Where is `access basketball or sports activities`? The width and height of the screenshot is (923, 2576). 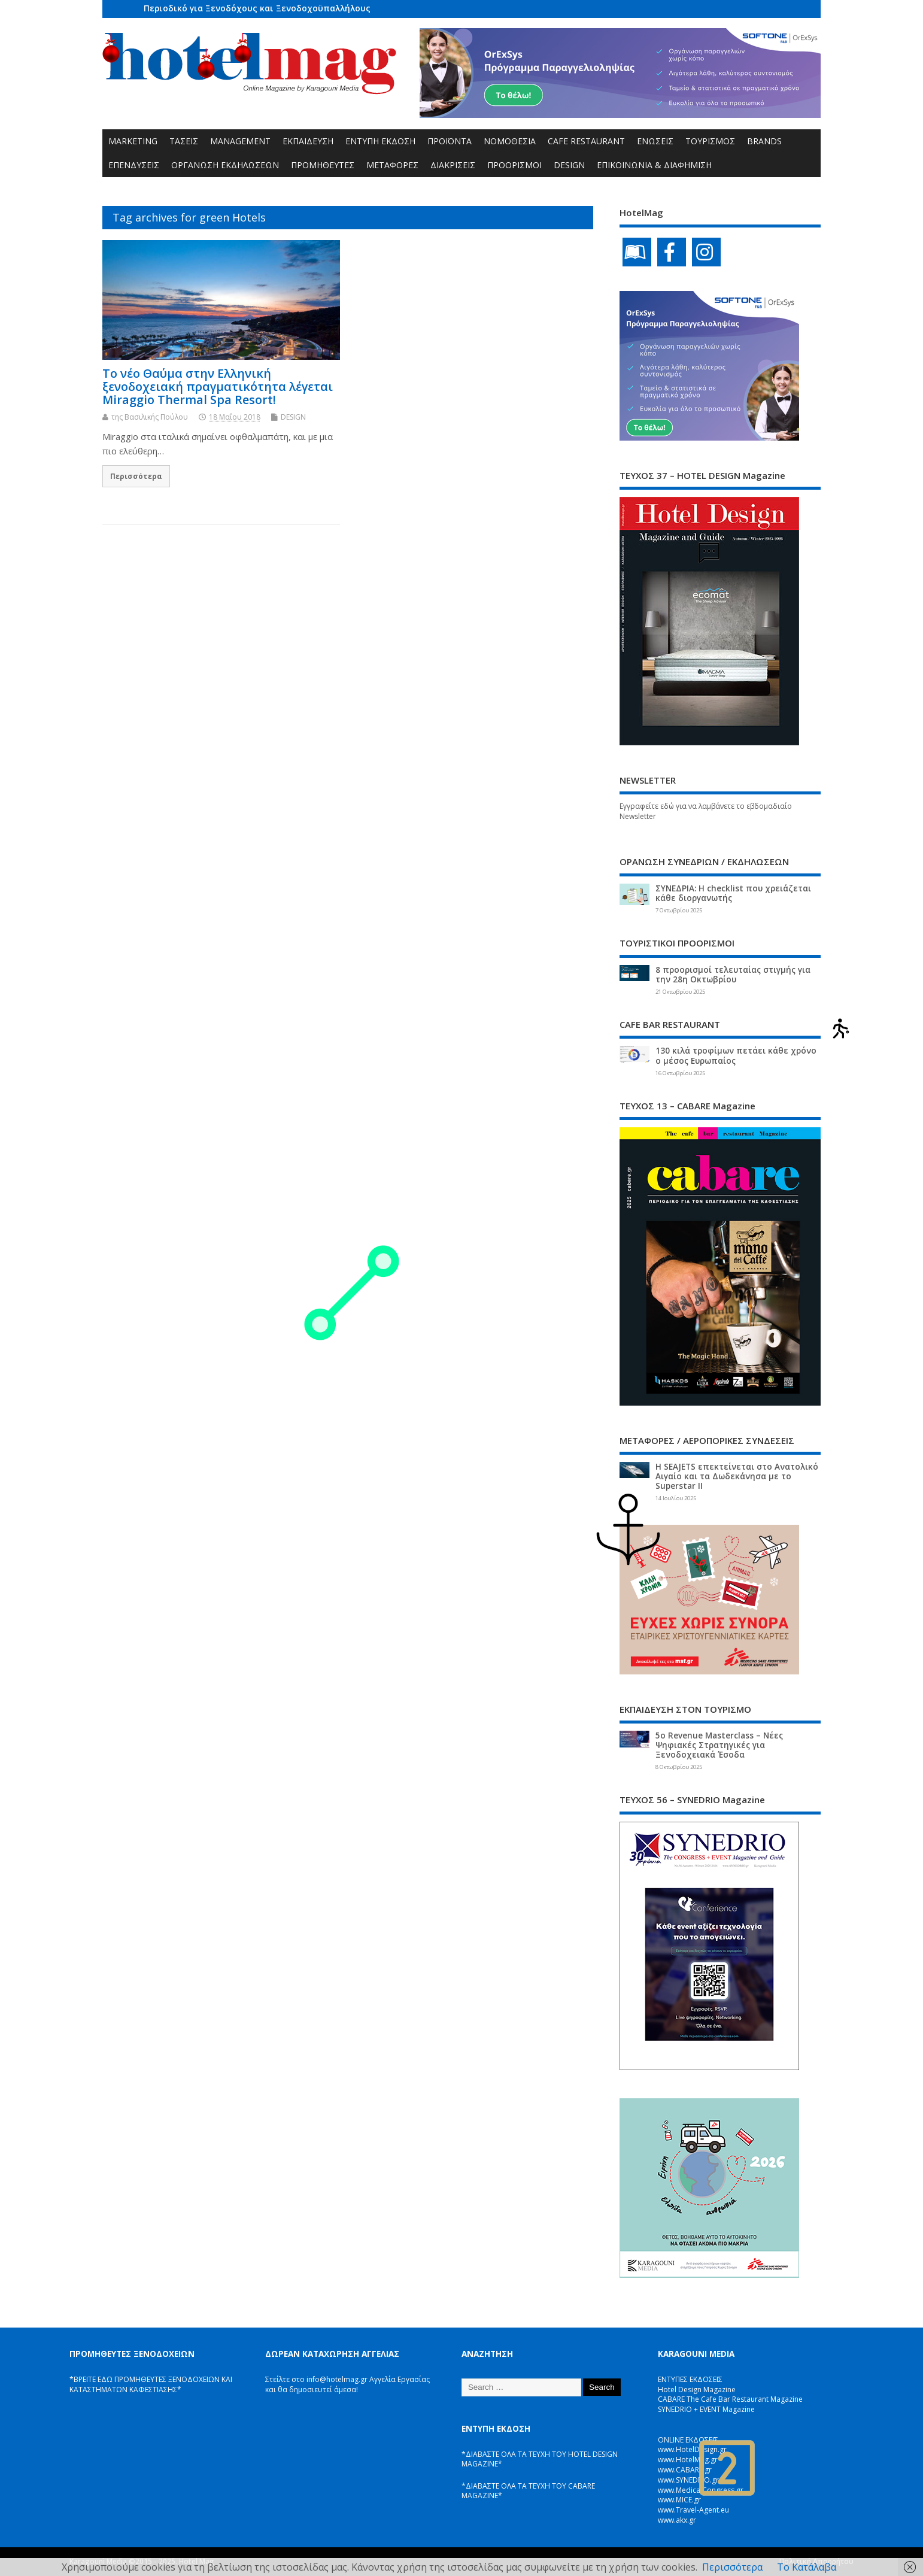 access basketball or sports activities is located at coordinates (841, 1028).